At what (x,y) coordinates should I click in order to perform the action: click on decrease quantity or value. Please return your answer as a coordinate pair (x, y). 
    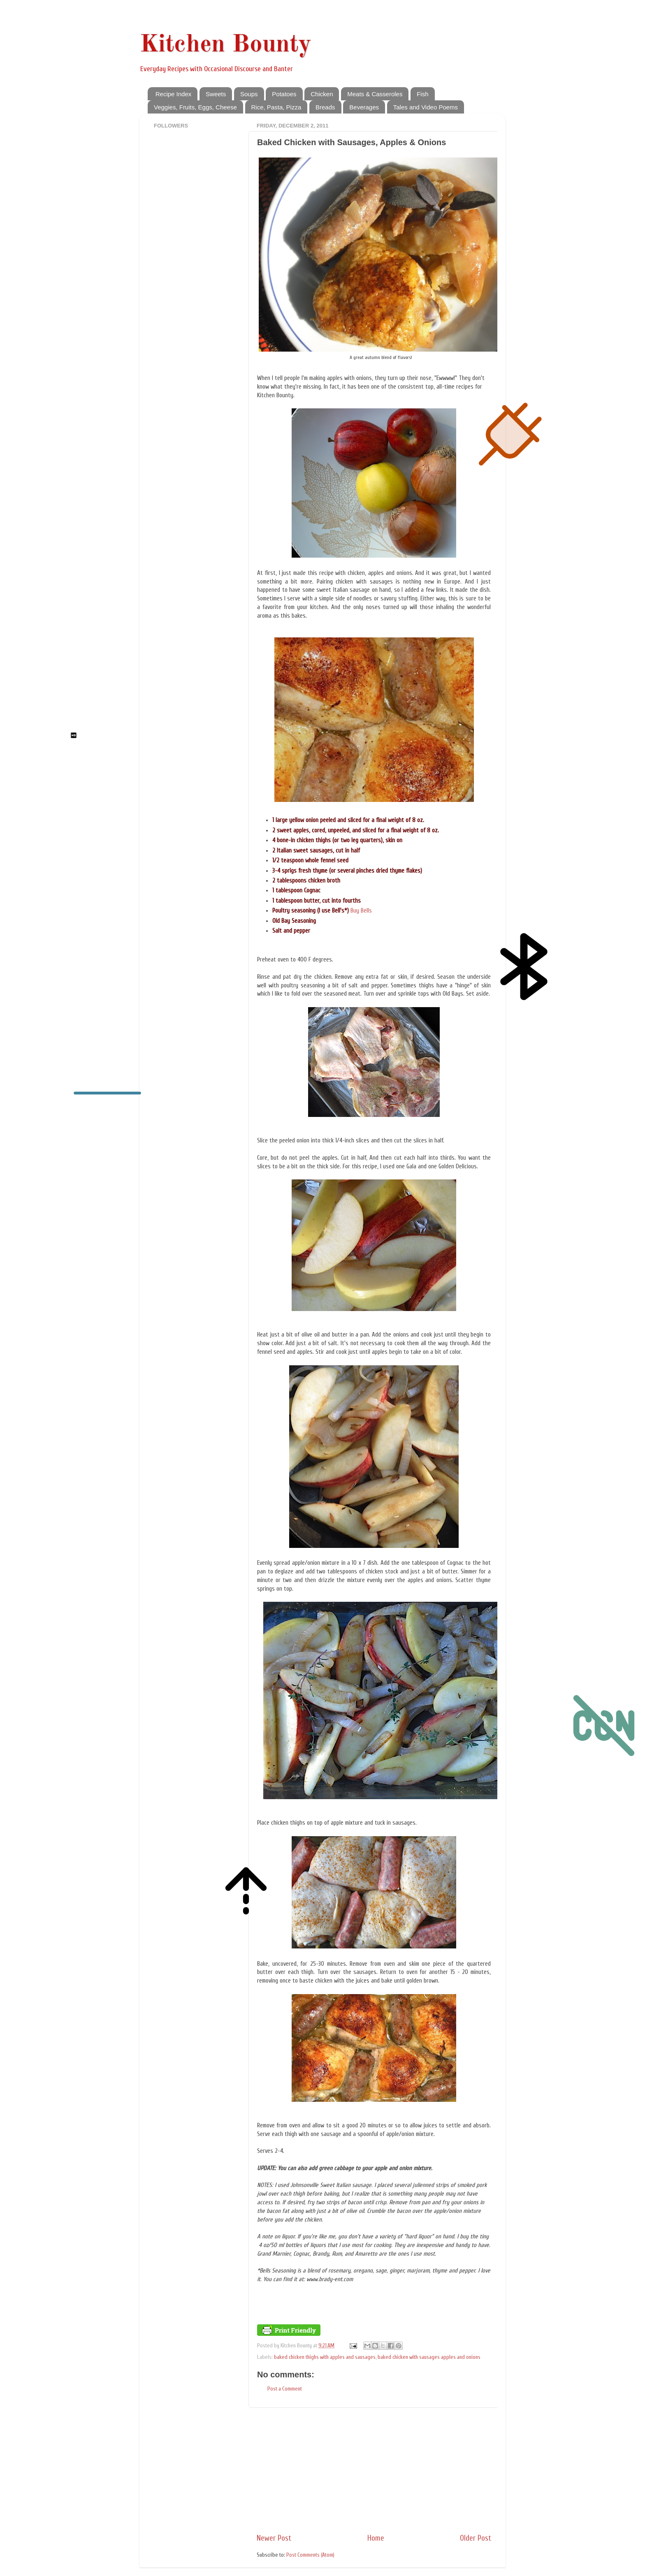
    Looking at the image, I should click on (107, 1093).